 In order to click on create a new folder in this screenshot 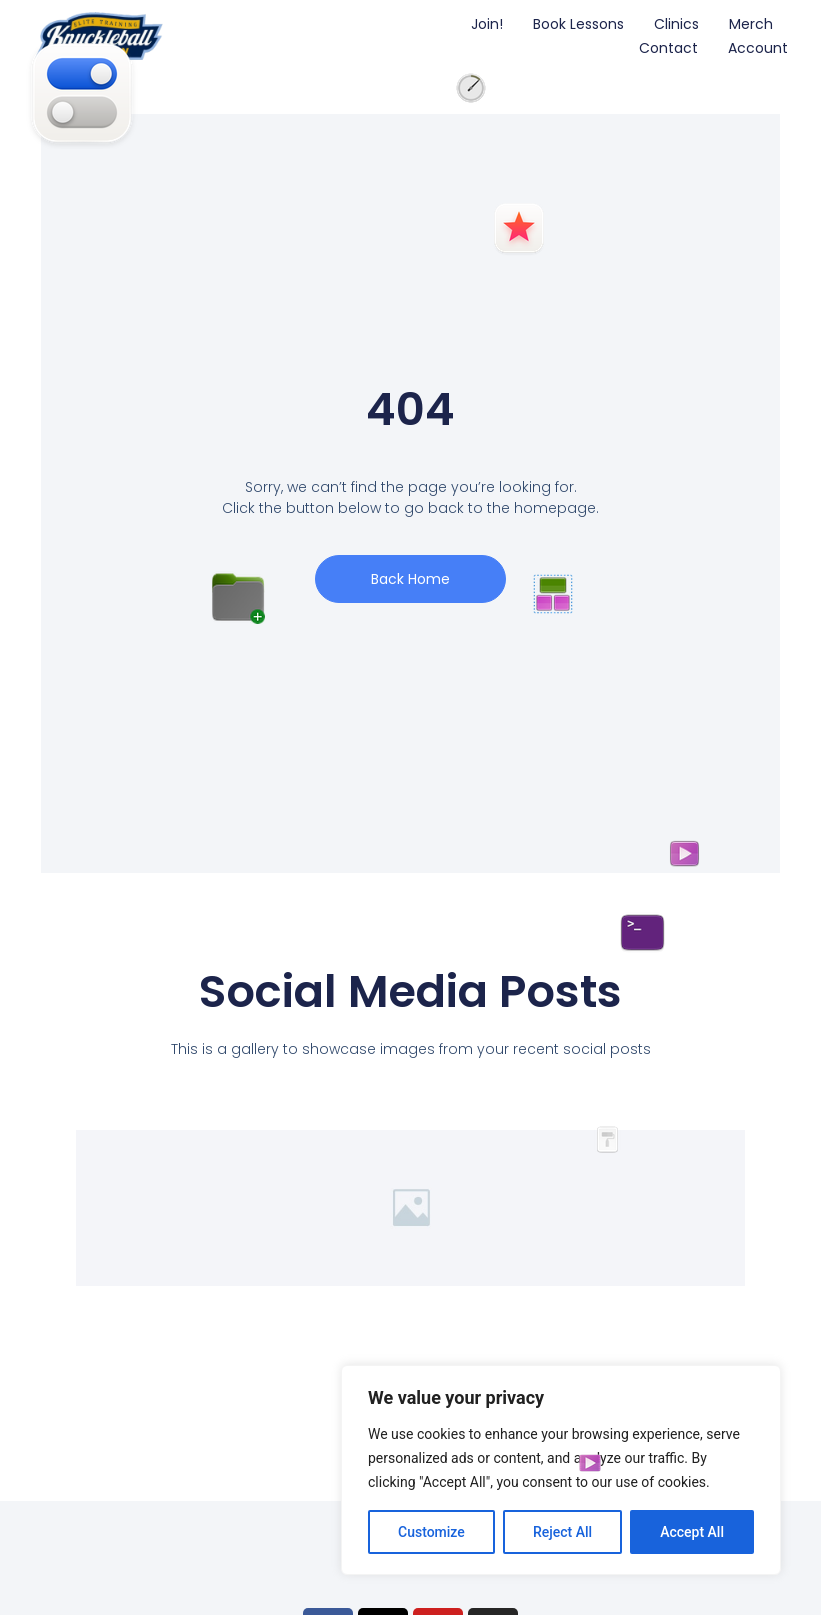, I will do `click(238, 597)`.